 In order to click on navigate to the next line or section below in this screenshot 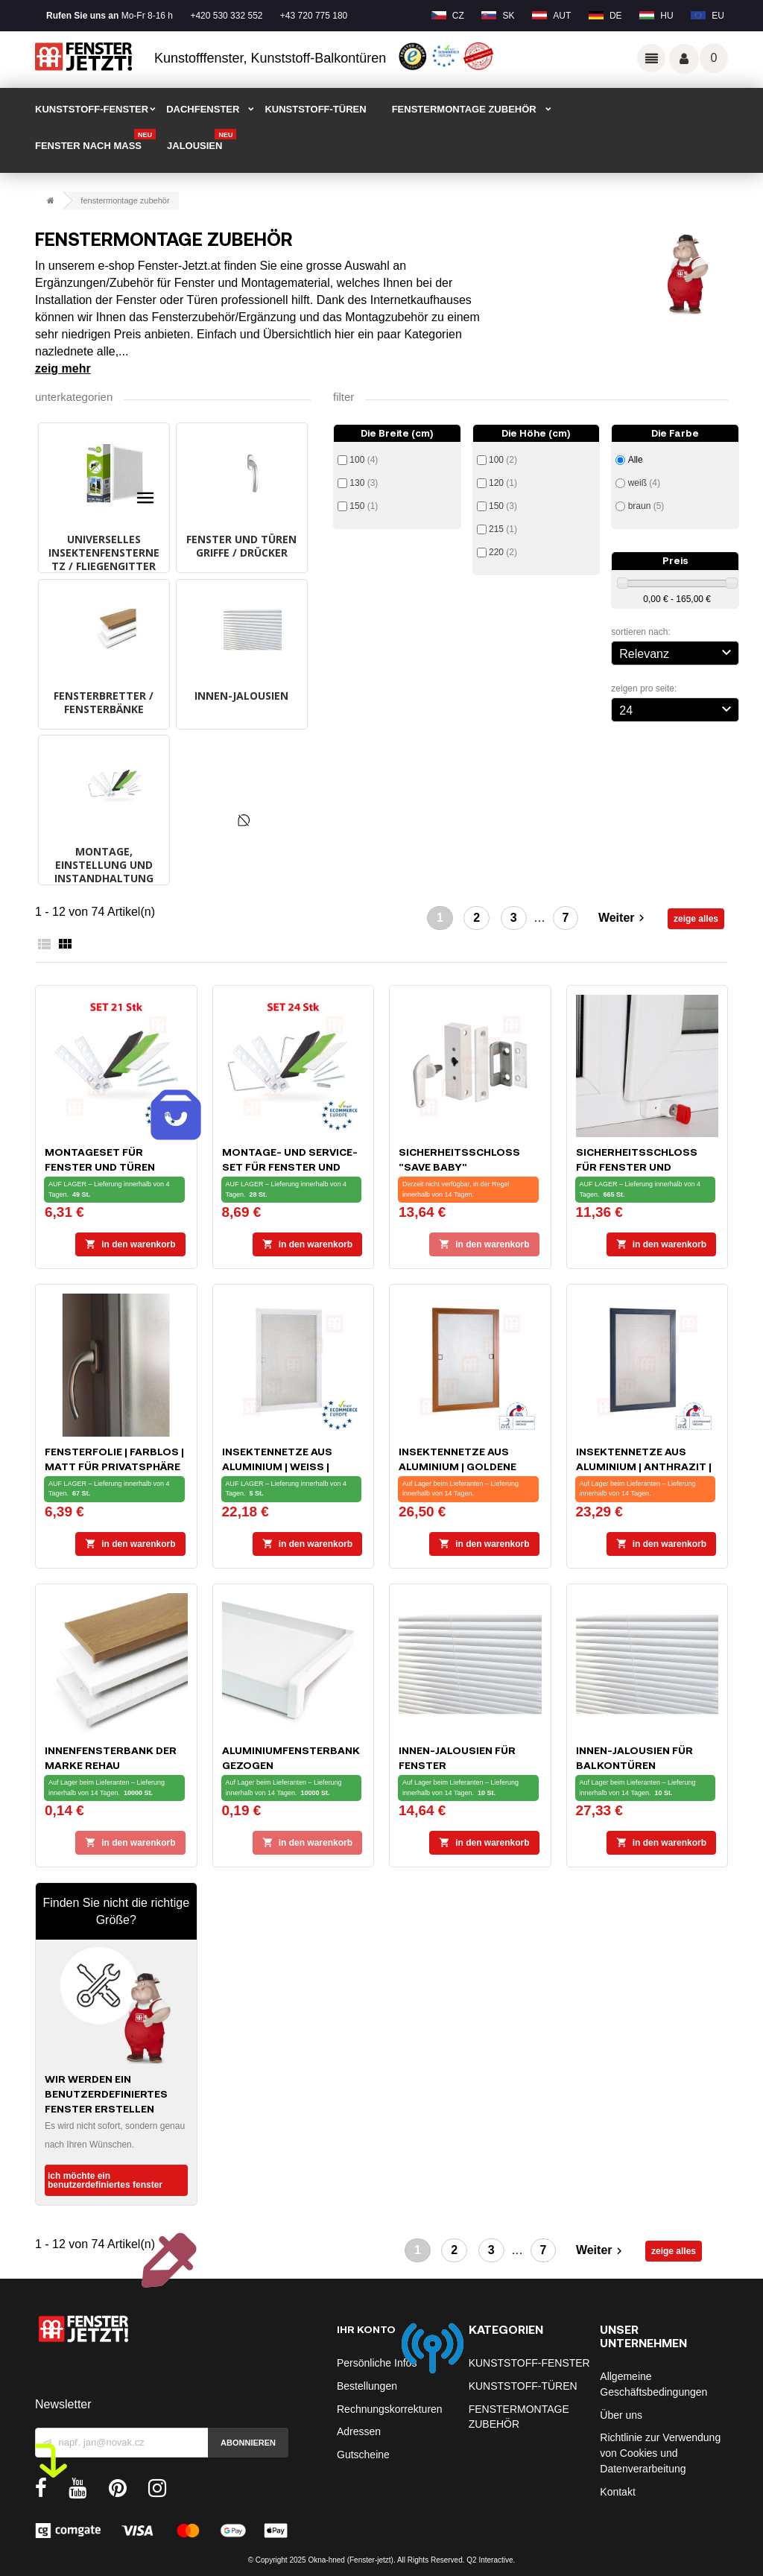, I will do `click(51, 2459)`.